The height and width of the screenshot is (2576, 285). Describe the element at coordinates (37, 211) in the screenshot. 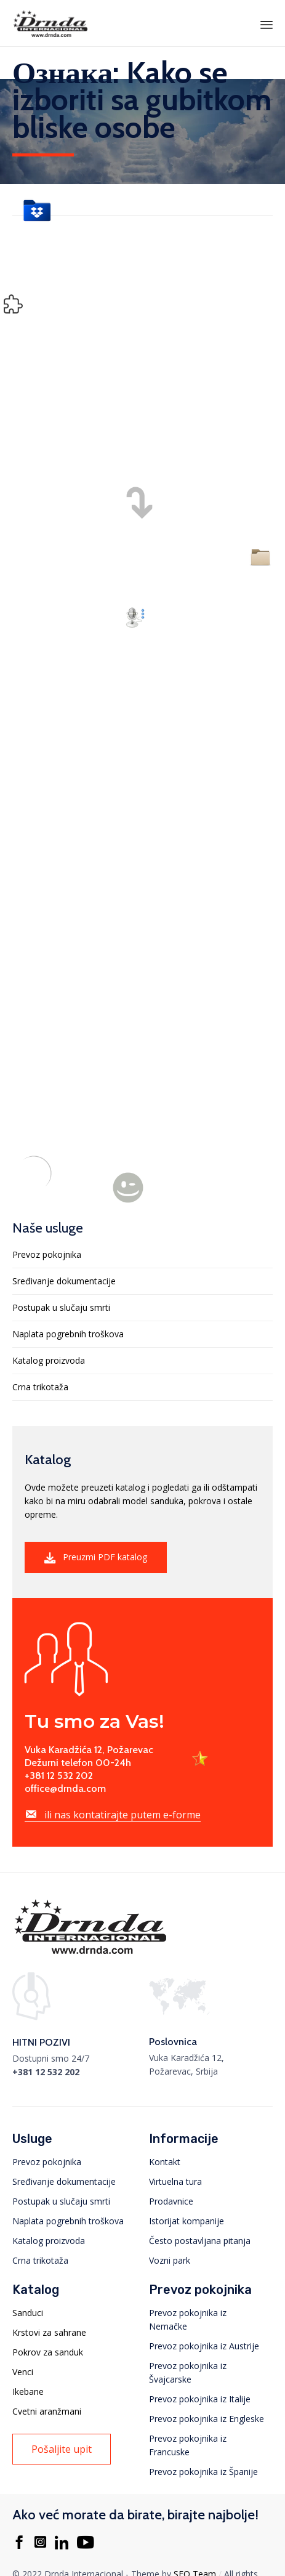

I see `open your Dropbox synced folder` at that location.